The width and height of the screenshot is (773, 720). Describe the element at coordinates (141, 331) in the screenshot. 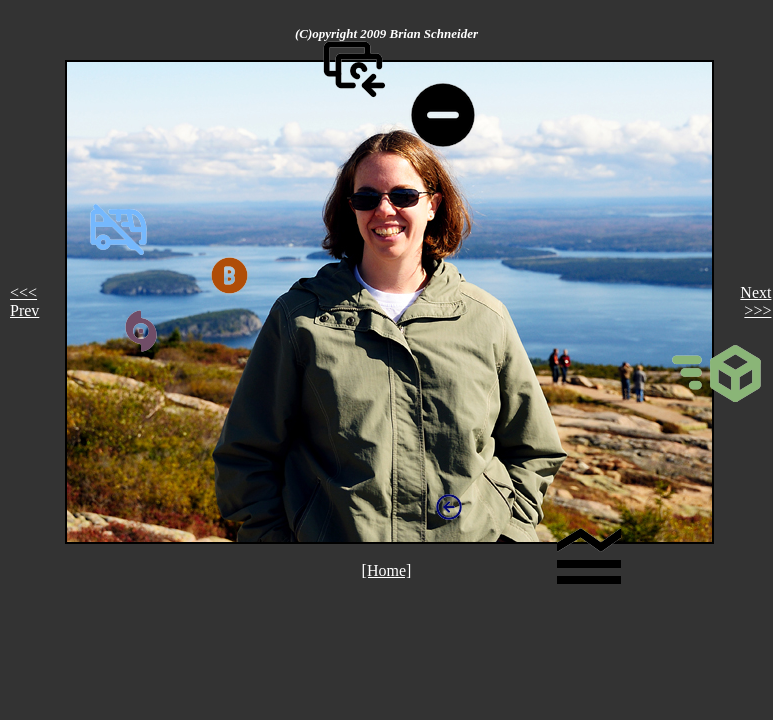

I see `indicates hurricane or tropical storm warning` at that location.